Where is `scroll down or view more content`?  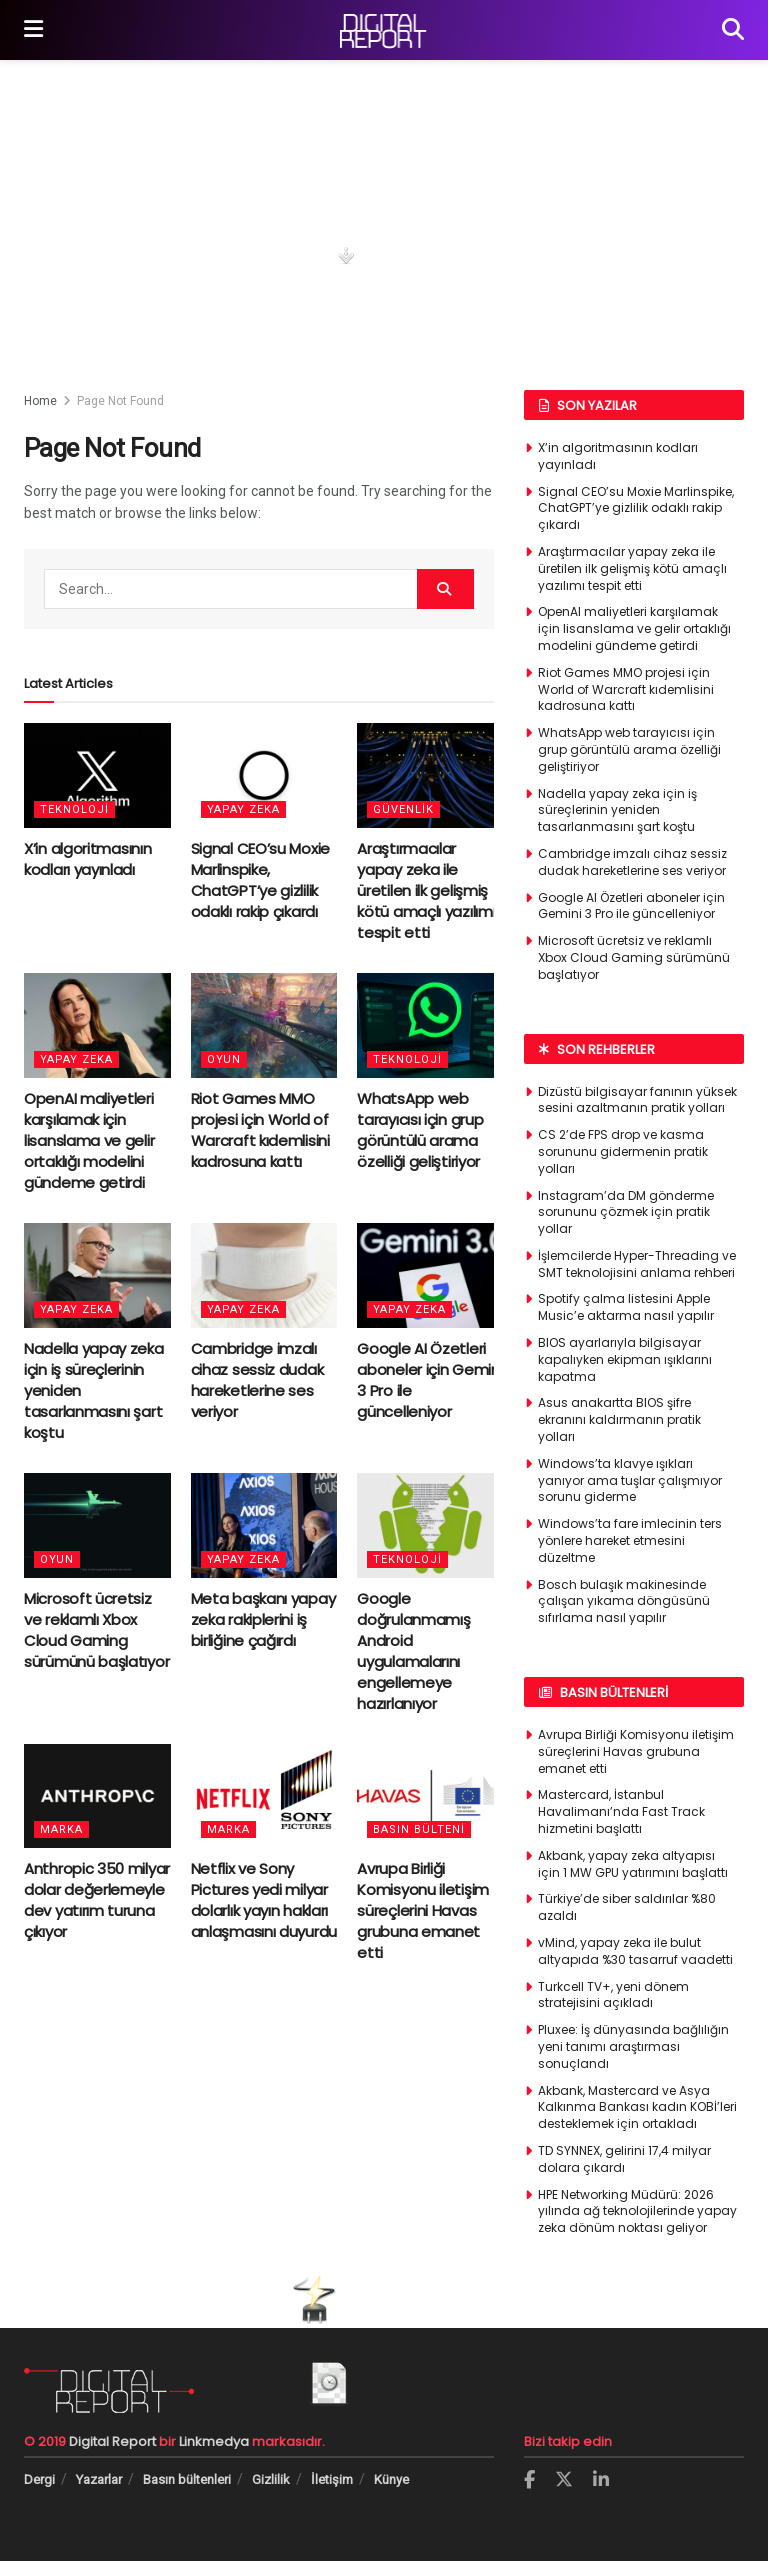 scroll down or view more content is located at coordinates (346, 256).